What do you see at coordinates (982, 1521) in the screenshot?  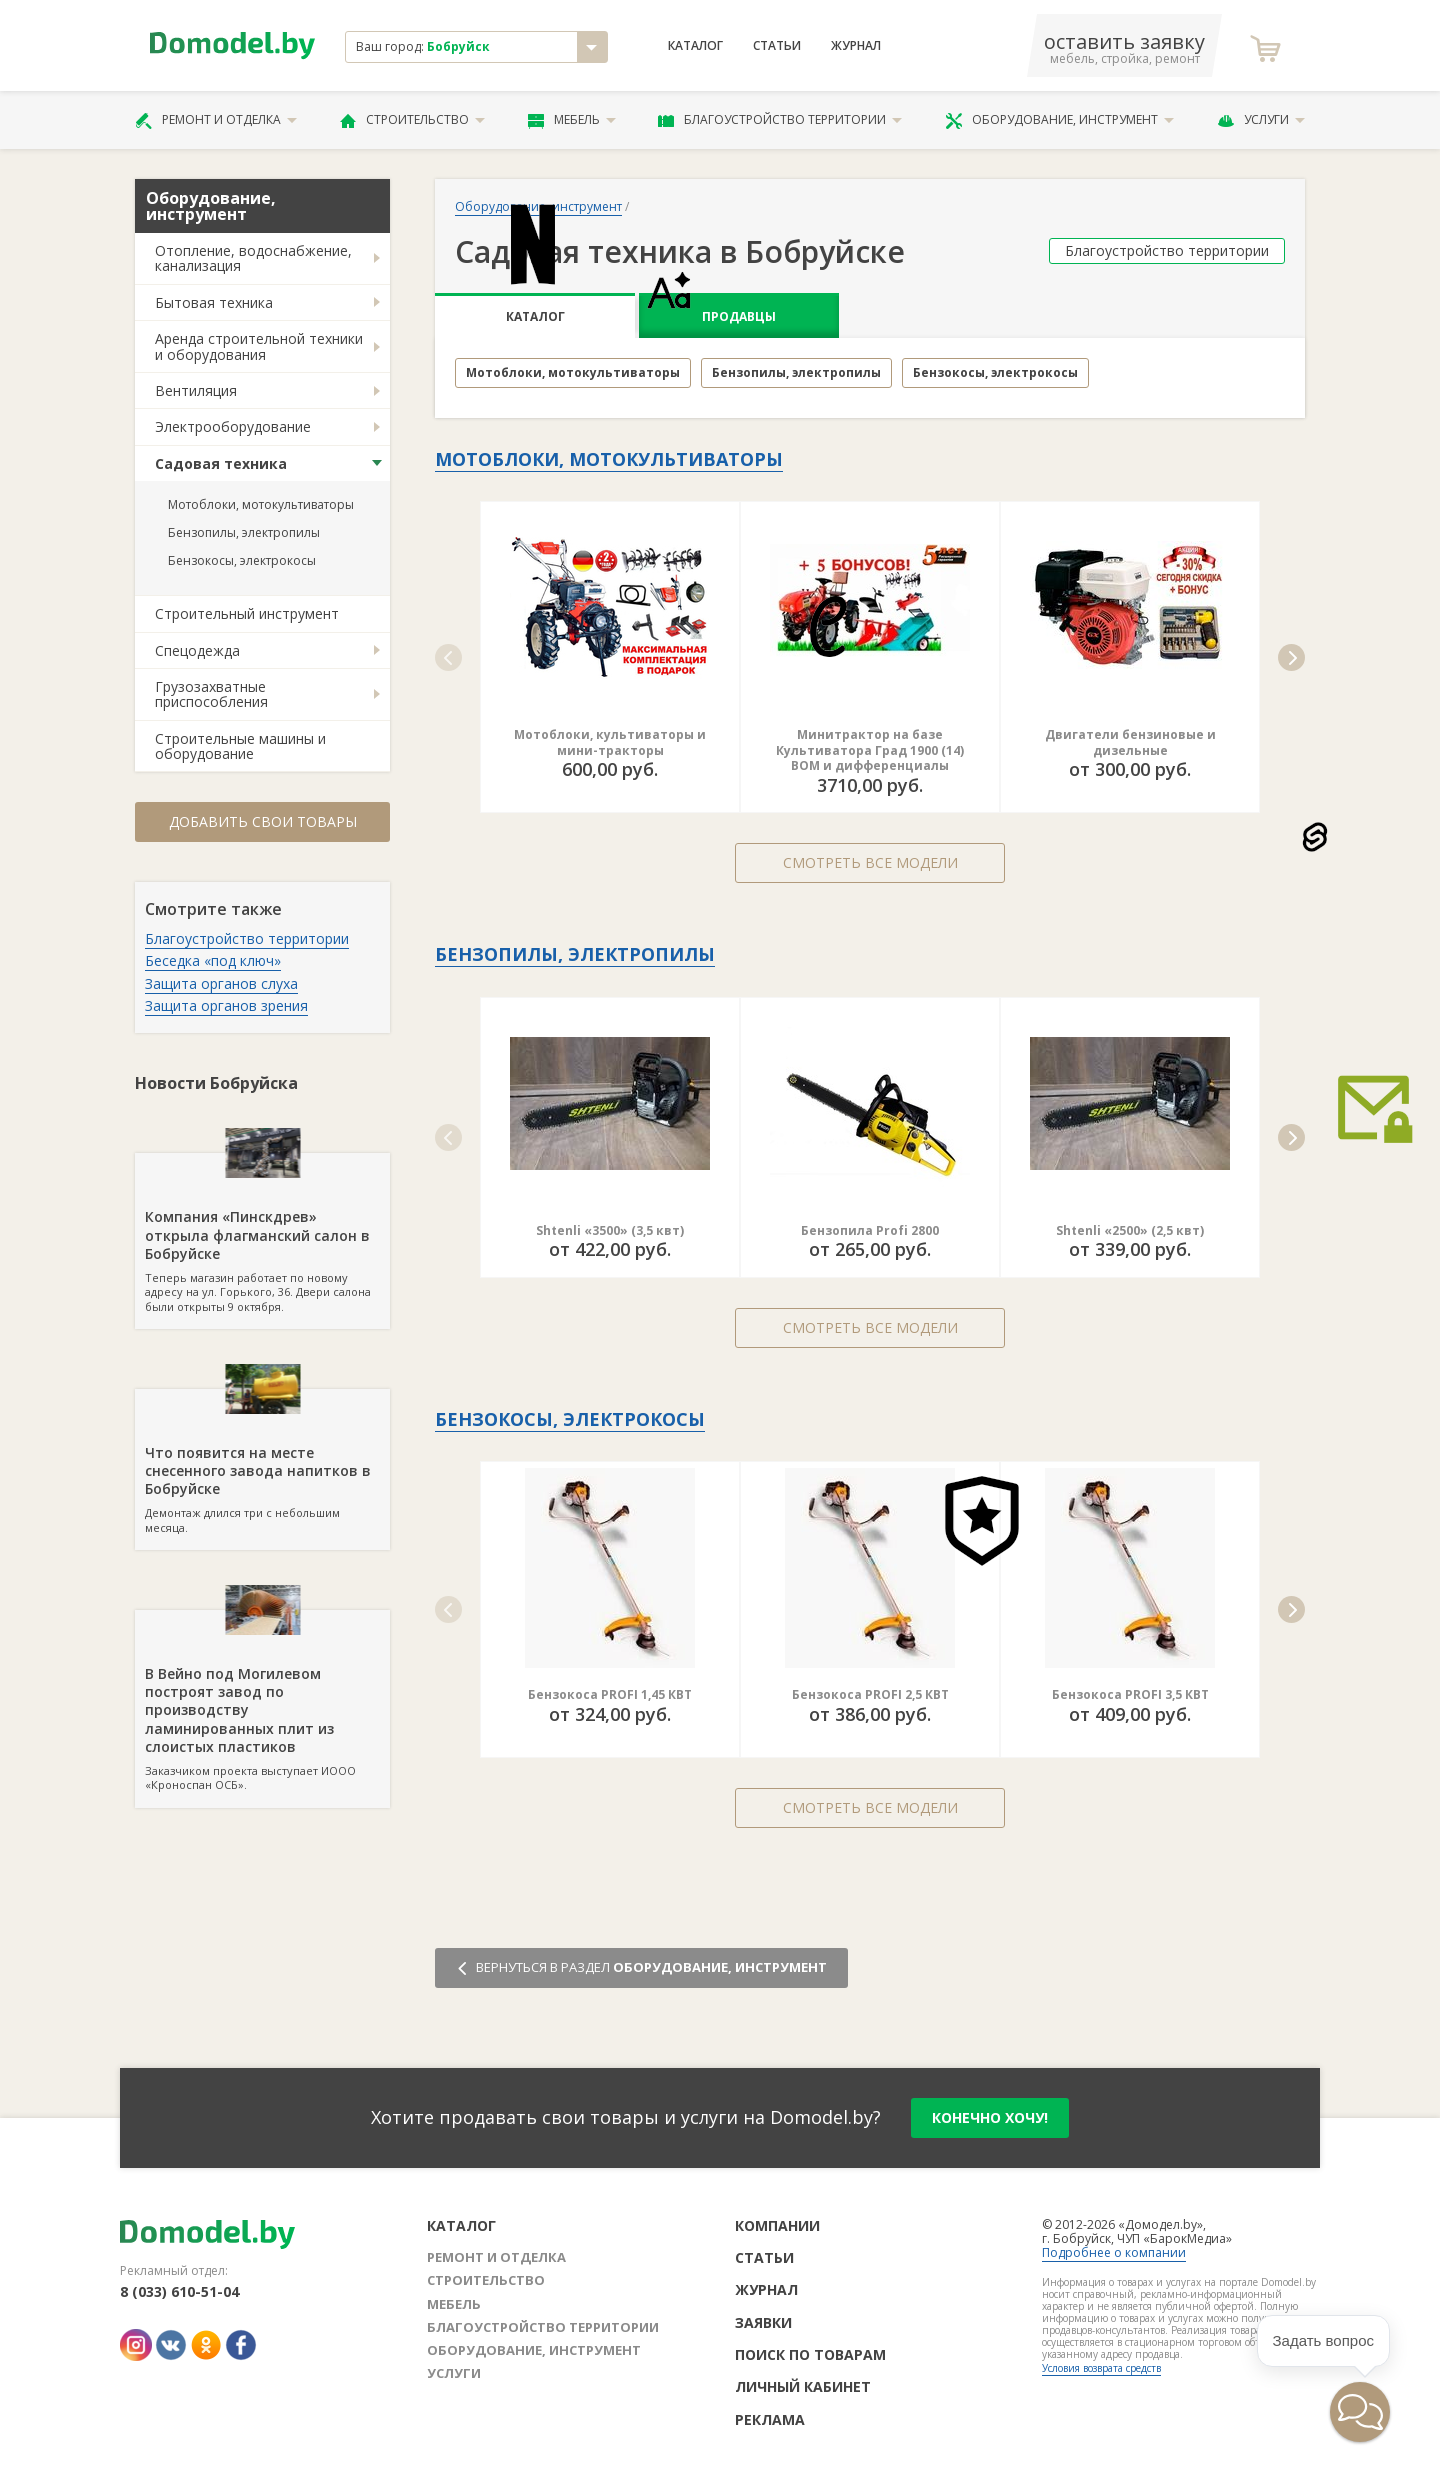 I see `indicates premium or verified security status` at bounding box center [982, 1521].